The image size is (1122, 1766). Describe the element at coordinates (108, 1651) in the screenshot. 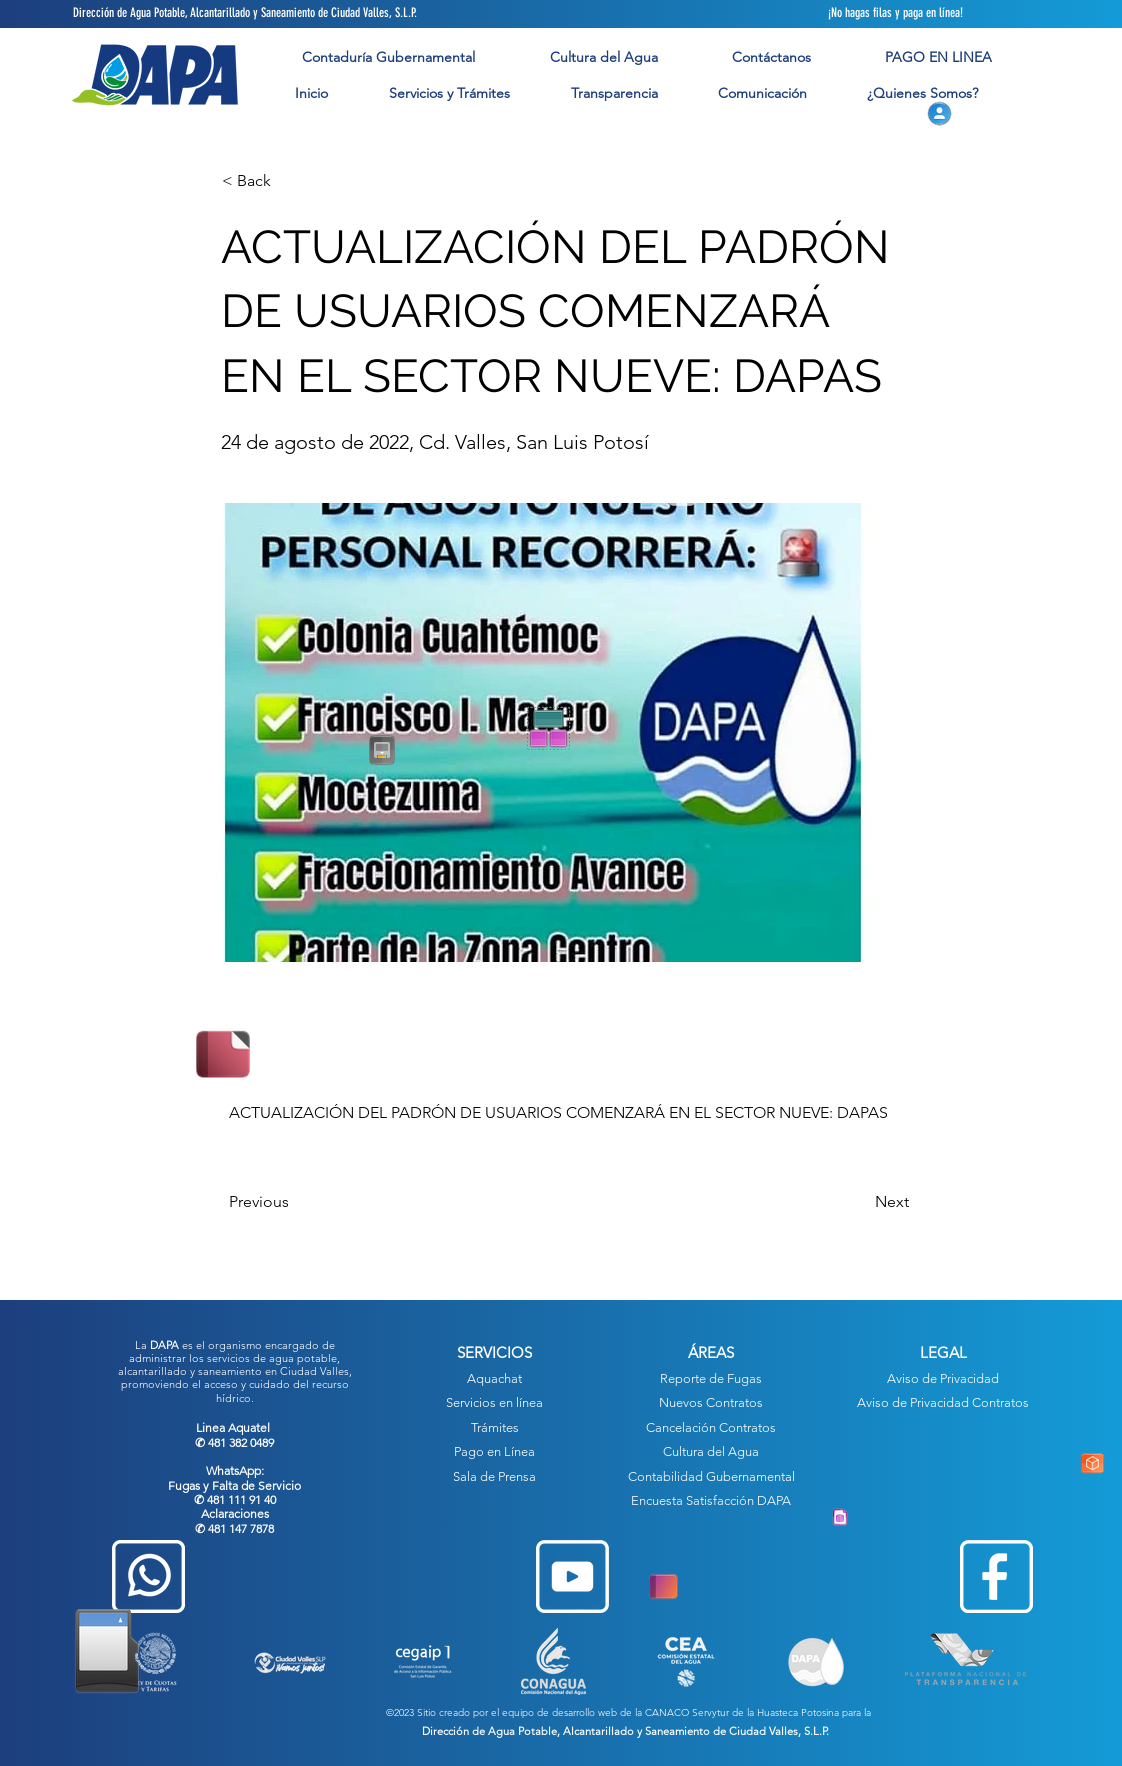

I see `microSD or TransFlash memory card storage device` at that location.